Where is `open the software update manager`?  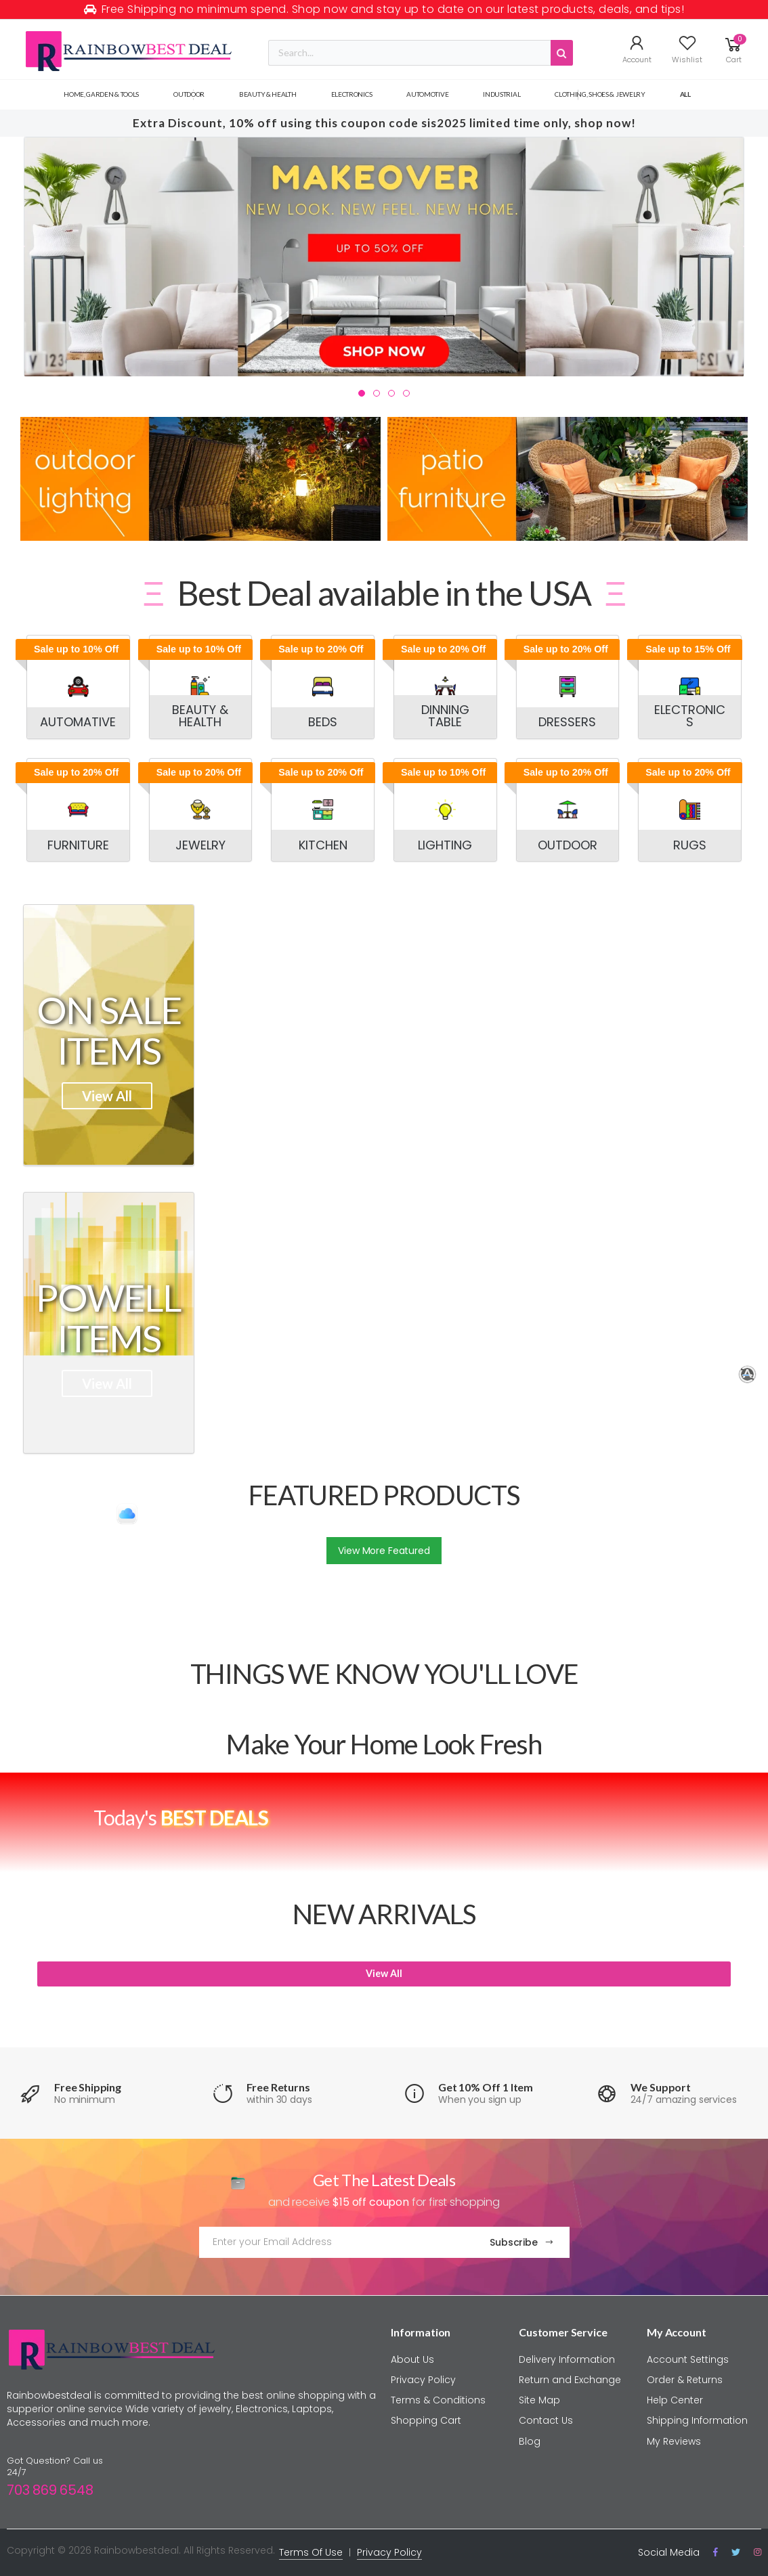 open the software update manager is located at coordinates (747, 1374).